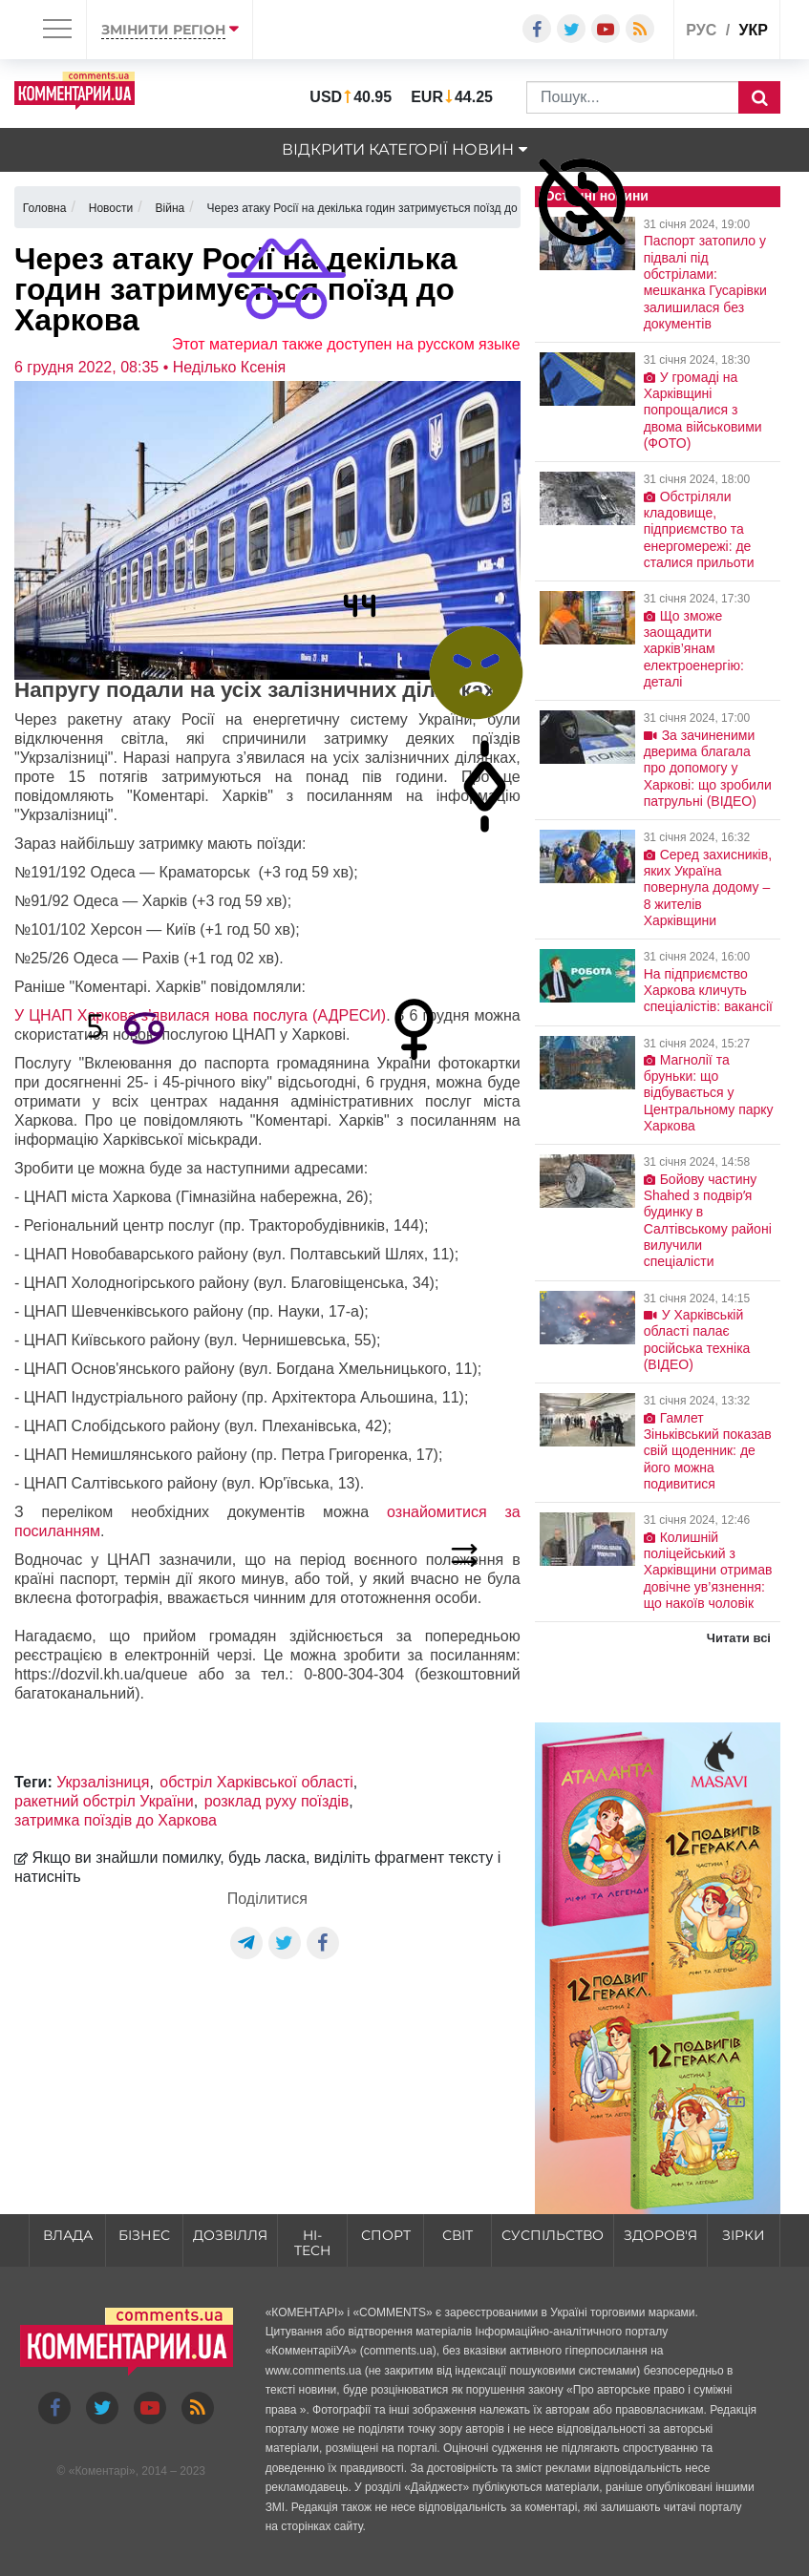 Image resolution: width=809 pixels, height=2576 pixels. I want to click on move items to the right, so click(464, 1555).